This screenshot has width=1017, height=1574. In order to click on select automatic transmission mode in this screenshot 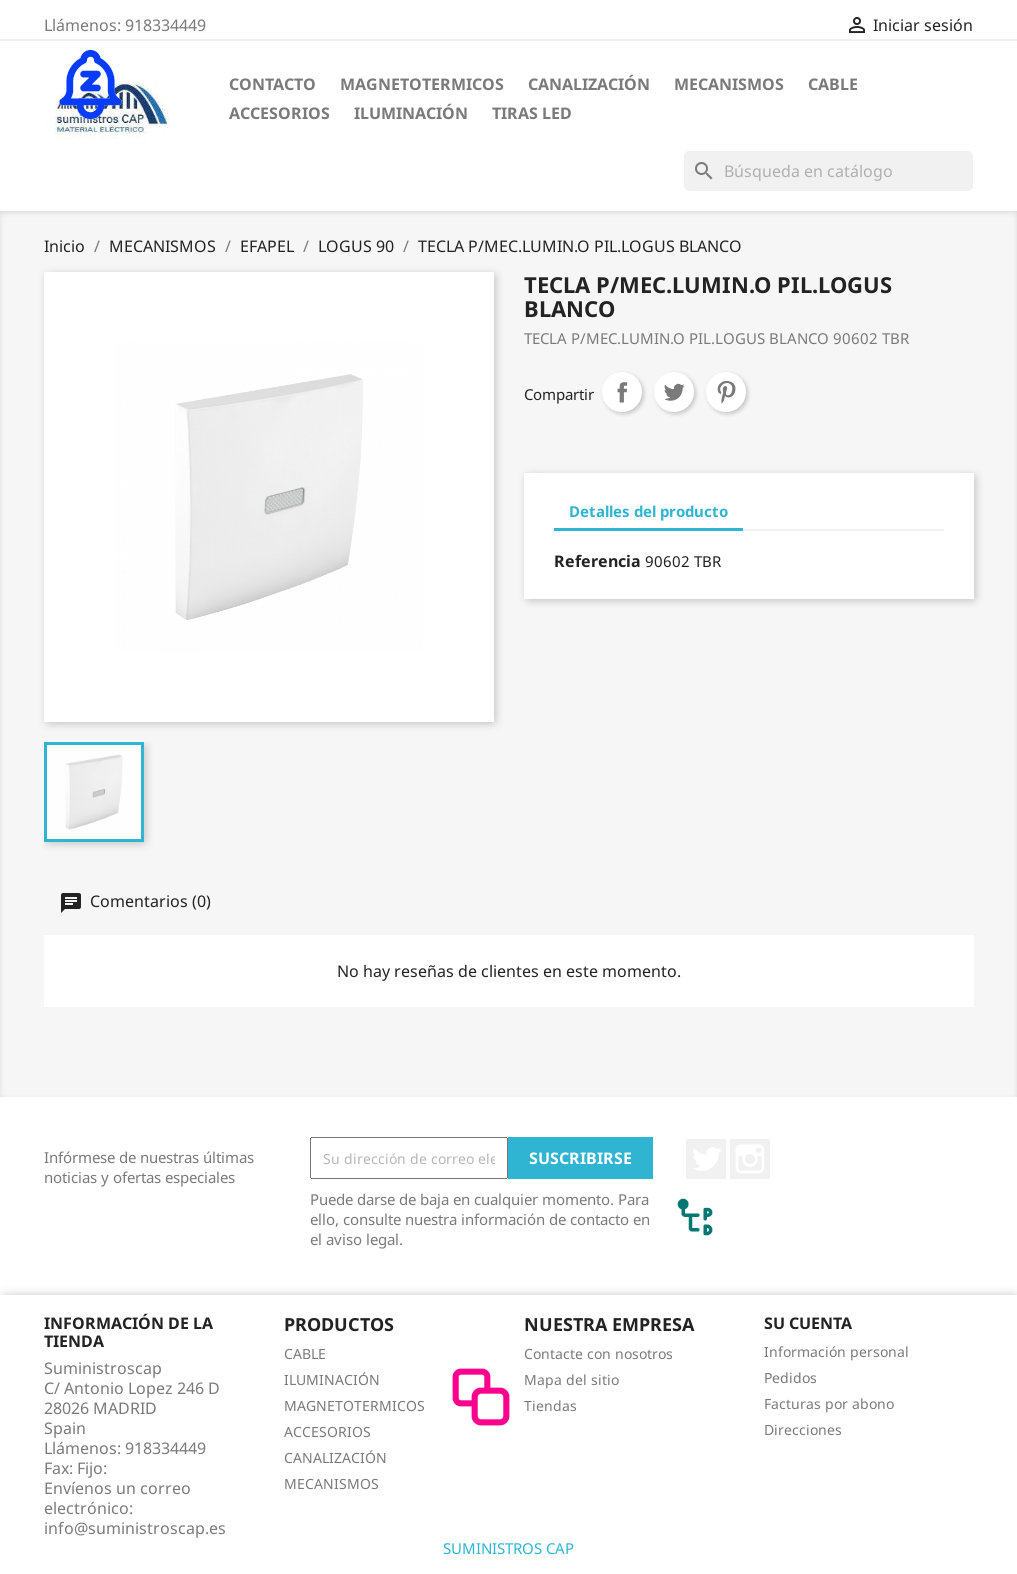, I will do `click(696, 1217)`.